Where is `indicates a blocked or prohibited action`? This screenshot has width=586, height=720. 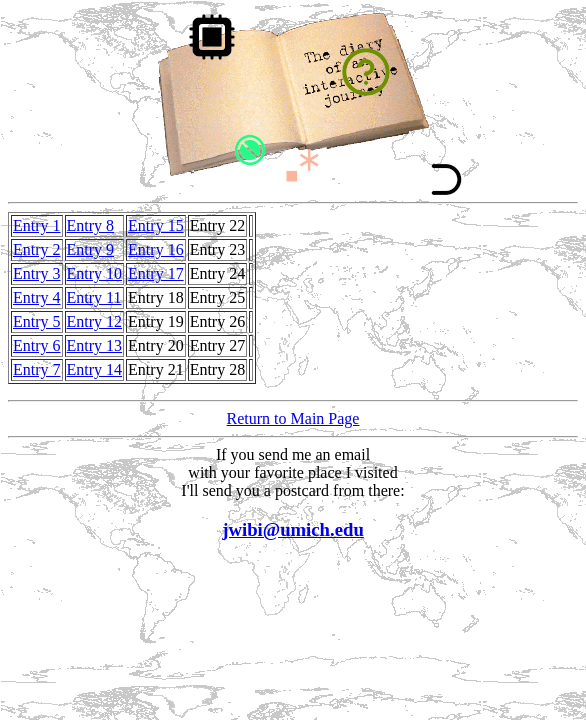 indicates a blocked or prohibited action is located at coordinates (250, 150).